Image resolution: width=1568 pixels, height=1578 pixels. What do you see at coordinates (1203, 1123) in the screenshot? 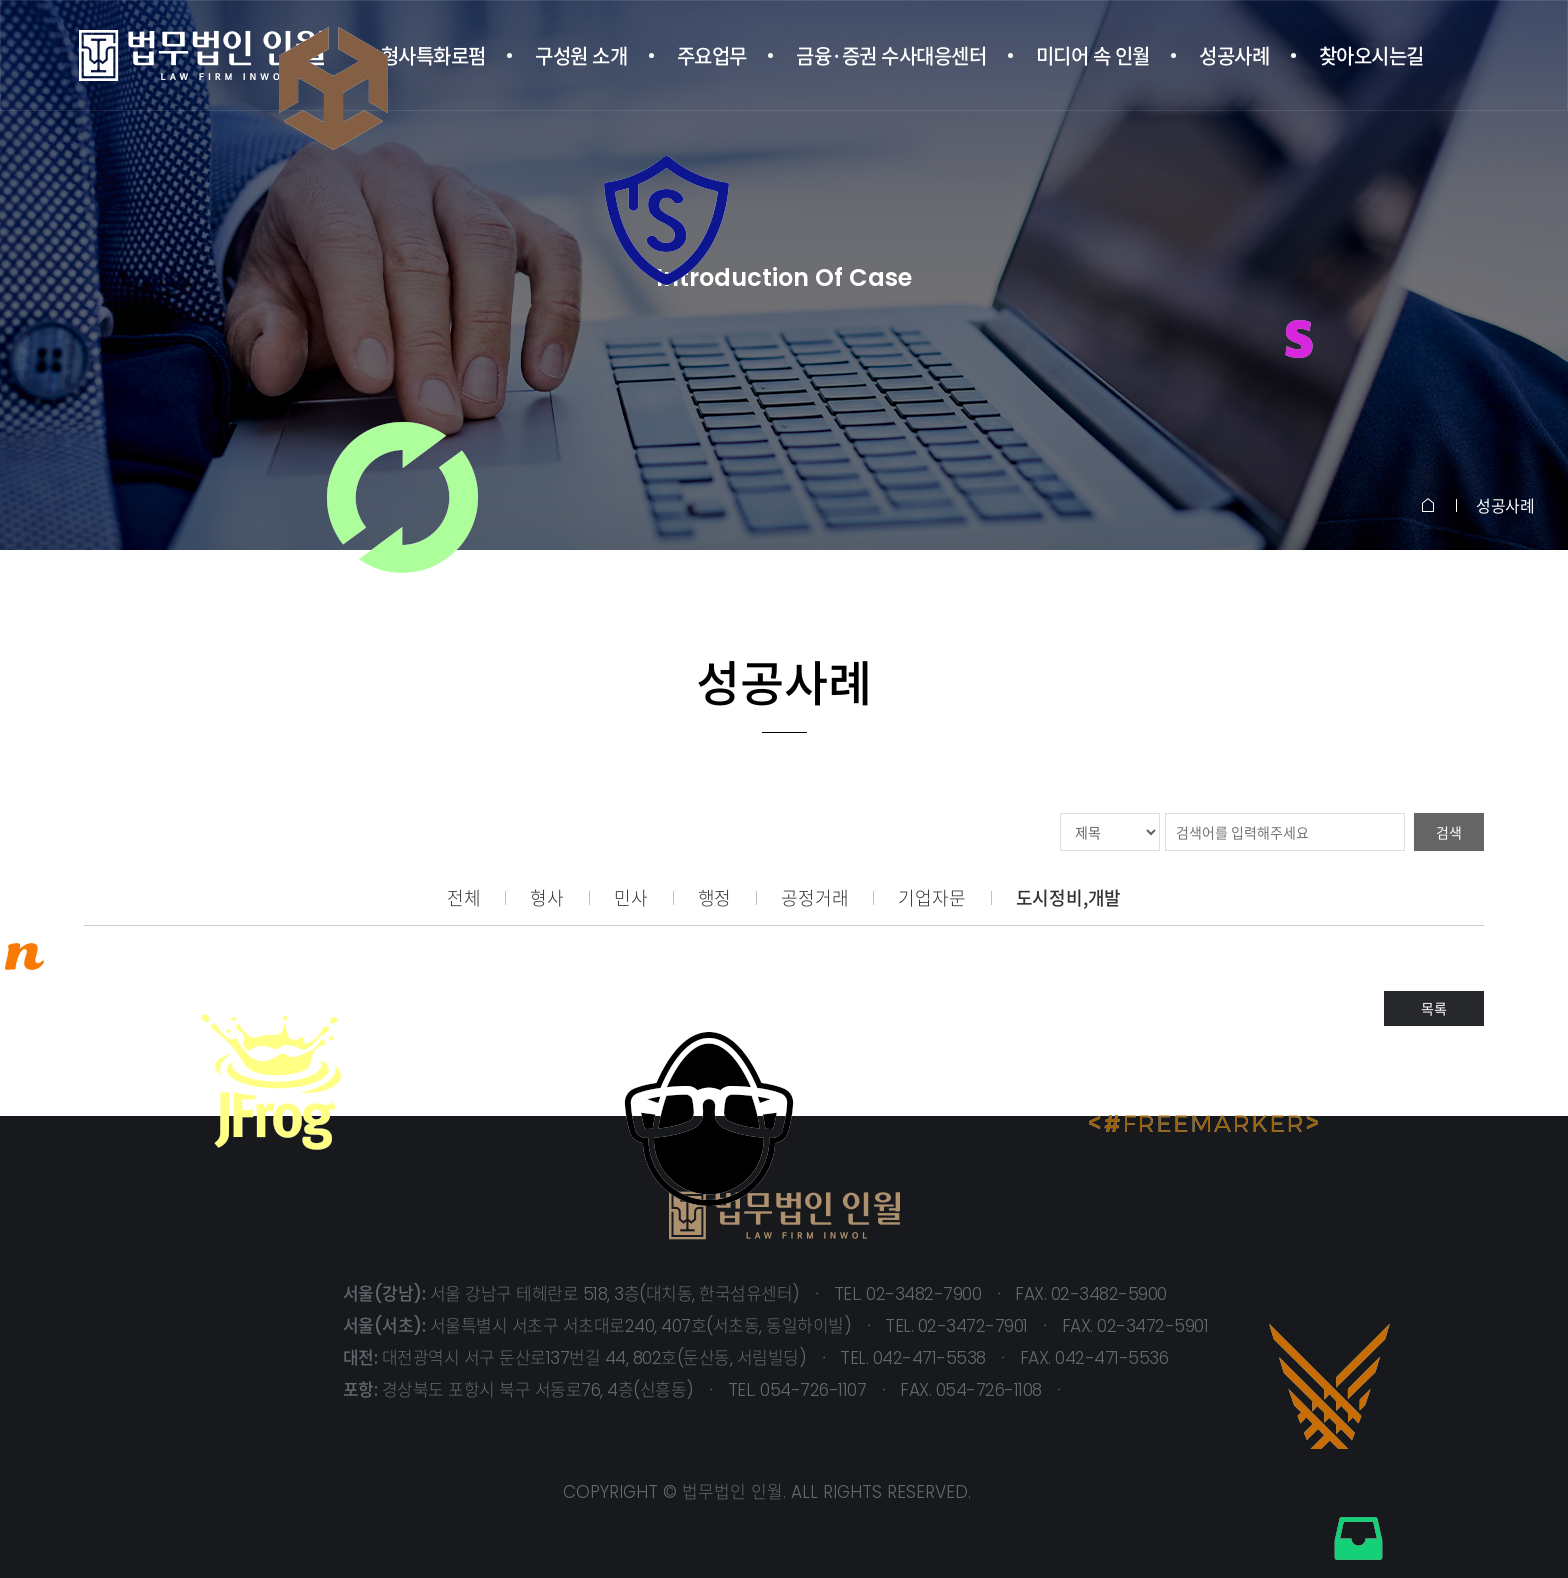
I see `apache freemarker template engine logo` at bounding box center [1203, 1123].